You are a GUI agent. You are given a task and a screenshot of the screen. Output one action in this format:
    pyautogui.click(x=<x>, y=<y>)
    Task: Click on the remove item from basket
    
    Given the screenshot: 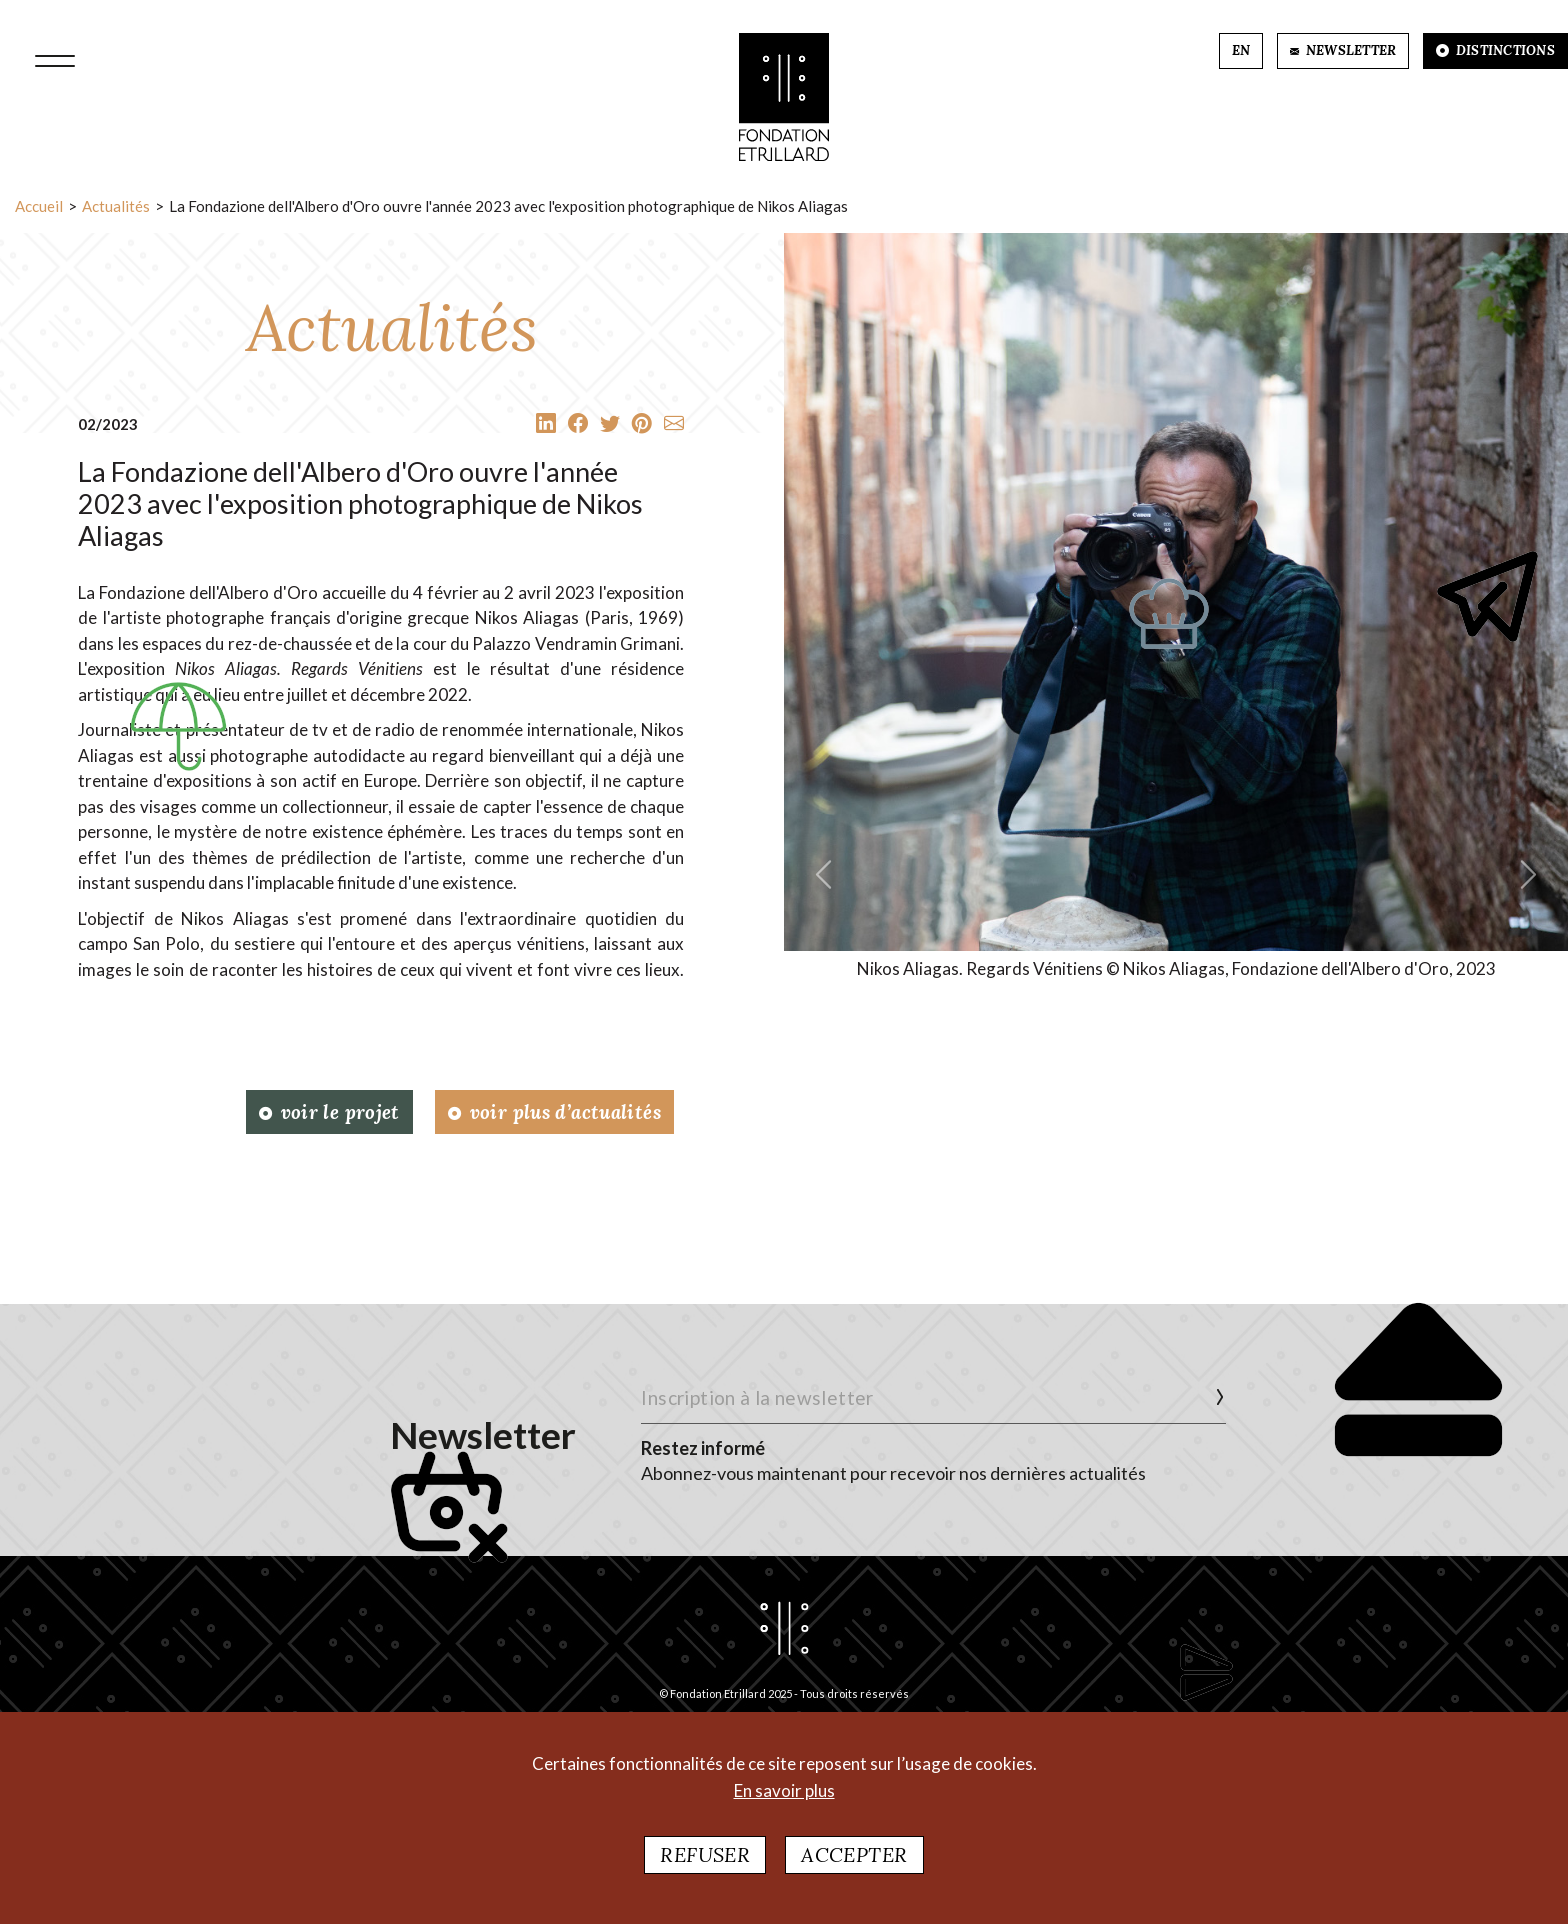 What is the action you would take?
    pyautogui.click(x=446, y=1501)
    